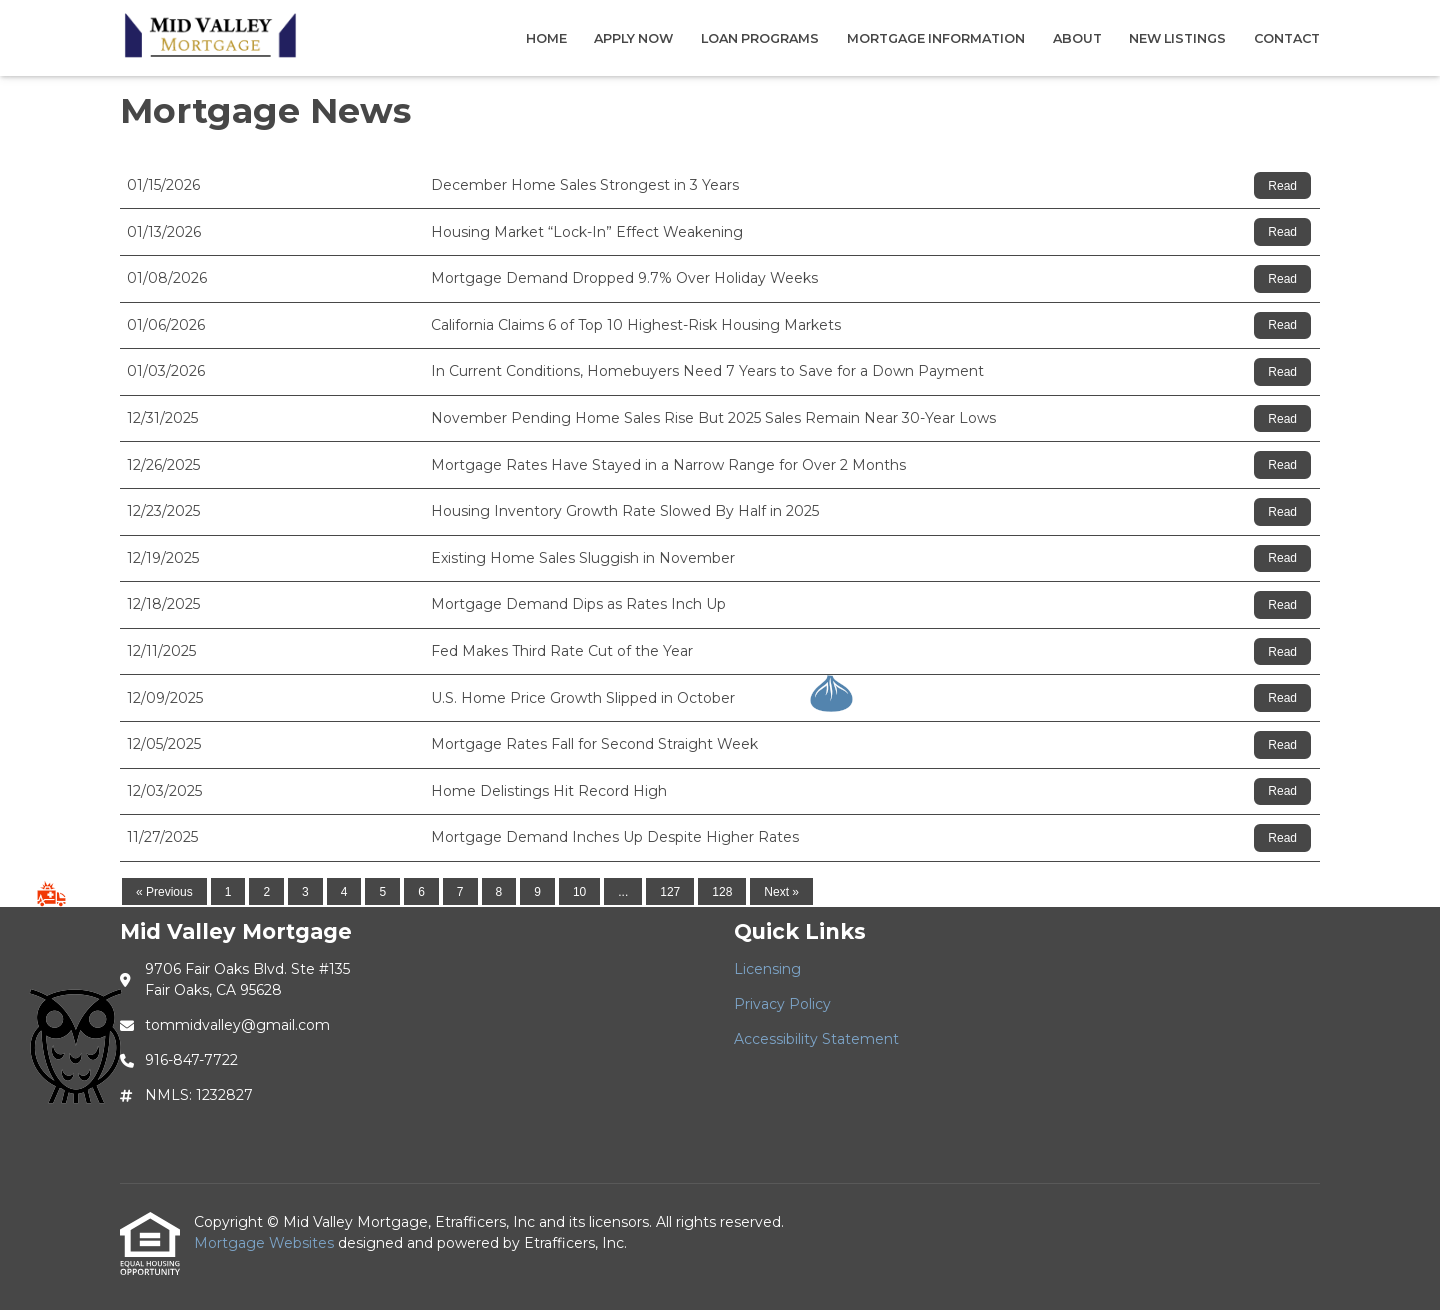 The width and height of the screenshot is (1440, 1310). I want to click on access night mode or dark theme settings, so click(75, 1046).